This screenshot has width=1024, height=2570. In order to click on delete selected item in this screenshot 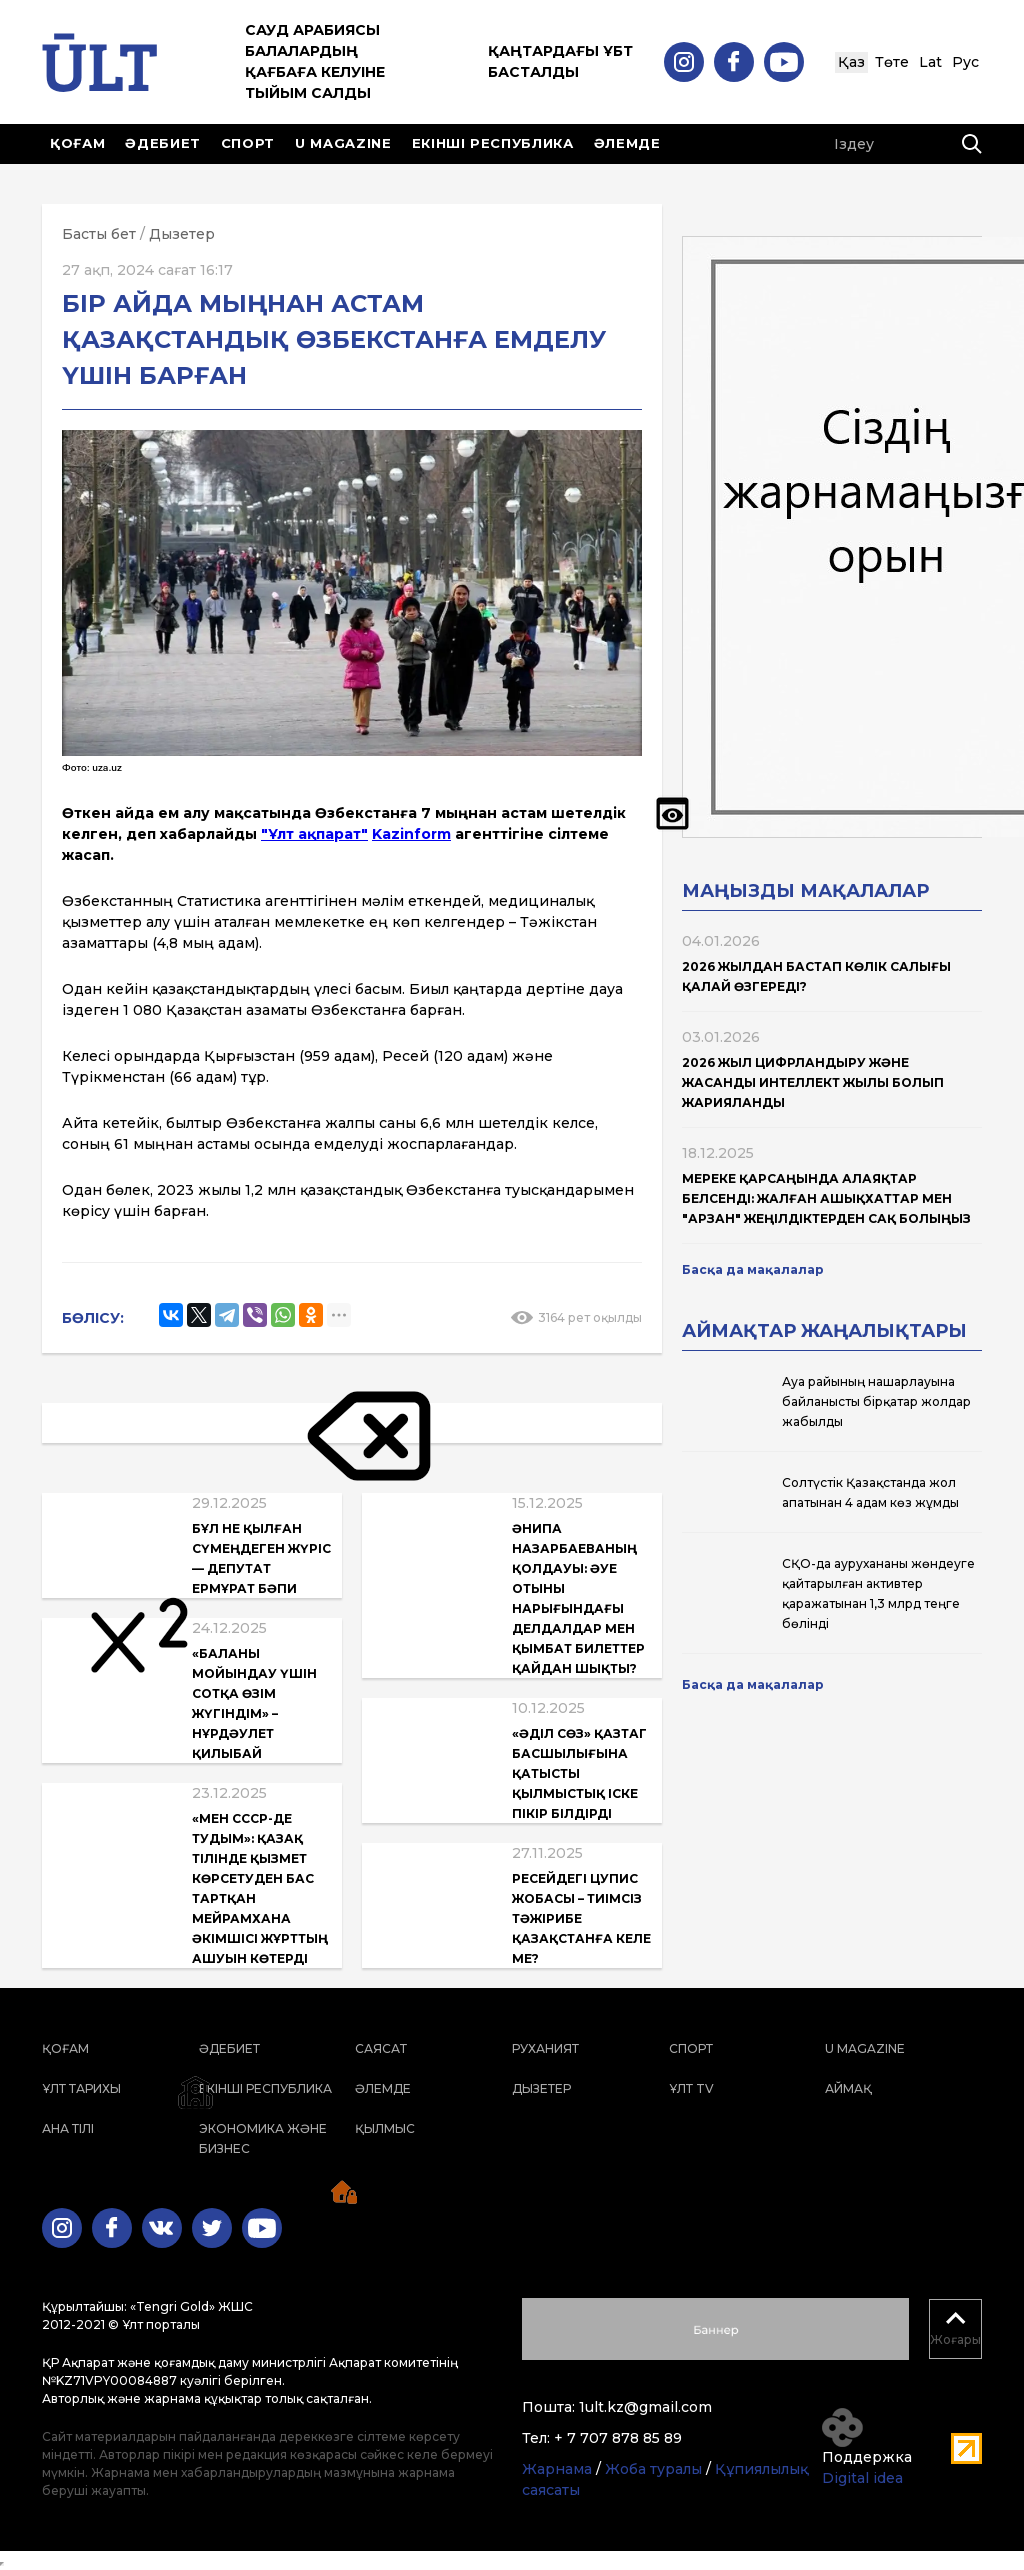, I will do `click(369, 1436)`.